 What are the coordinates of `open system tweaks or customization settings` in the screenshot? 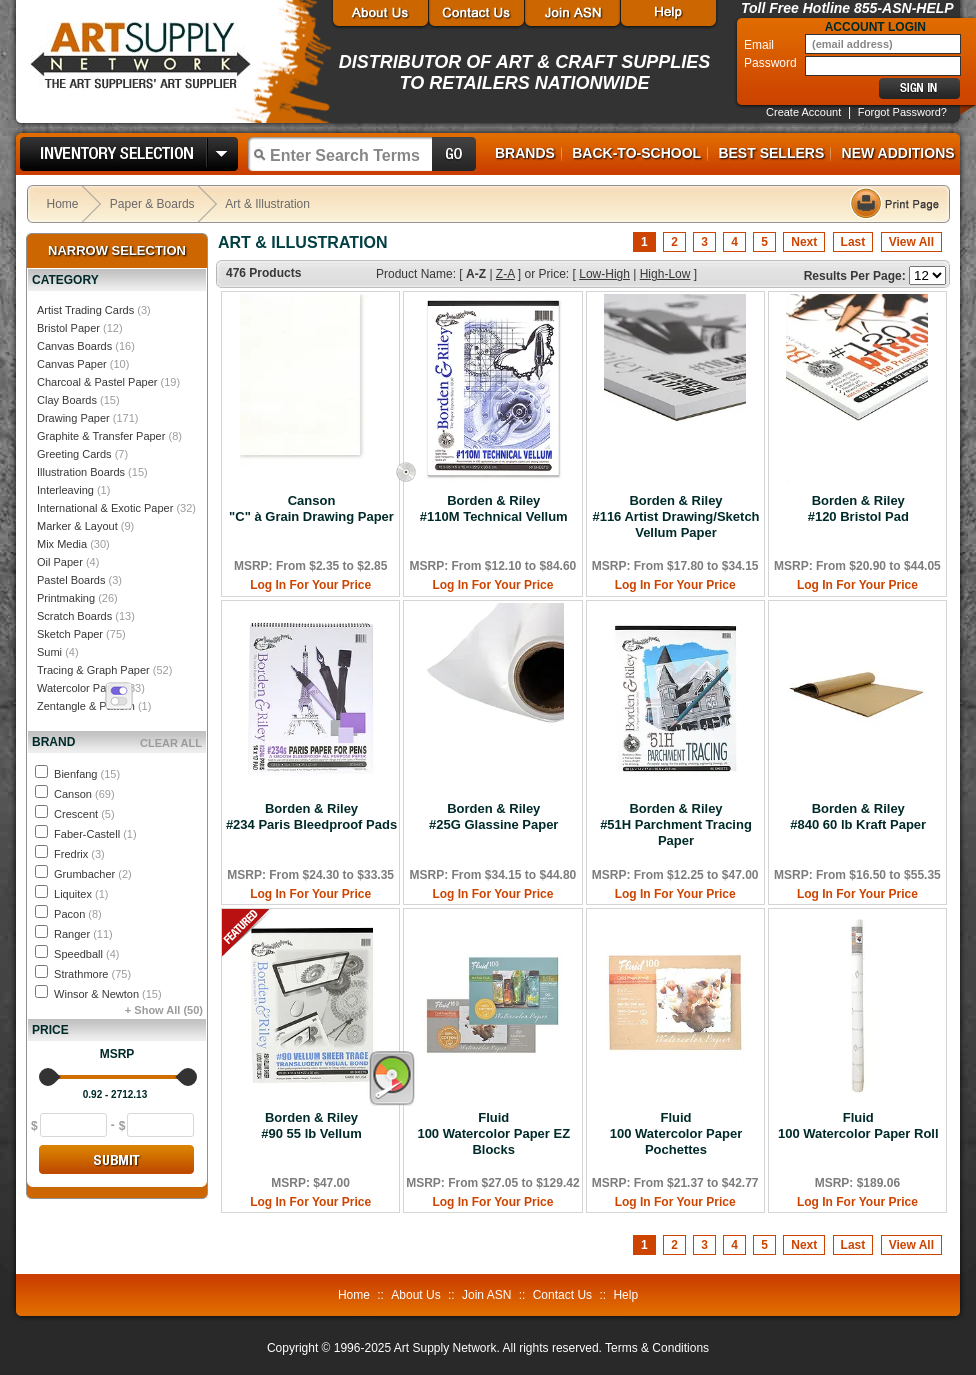 It's located at (119, 696).